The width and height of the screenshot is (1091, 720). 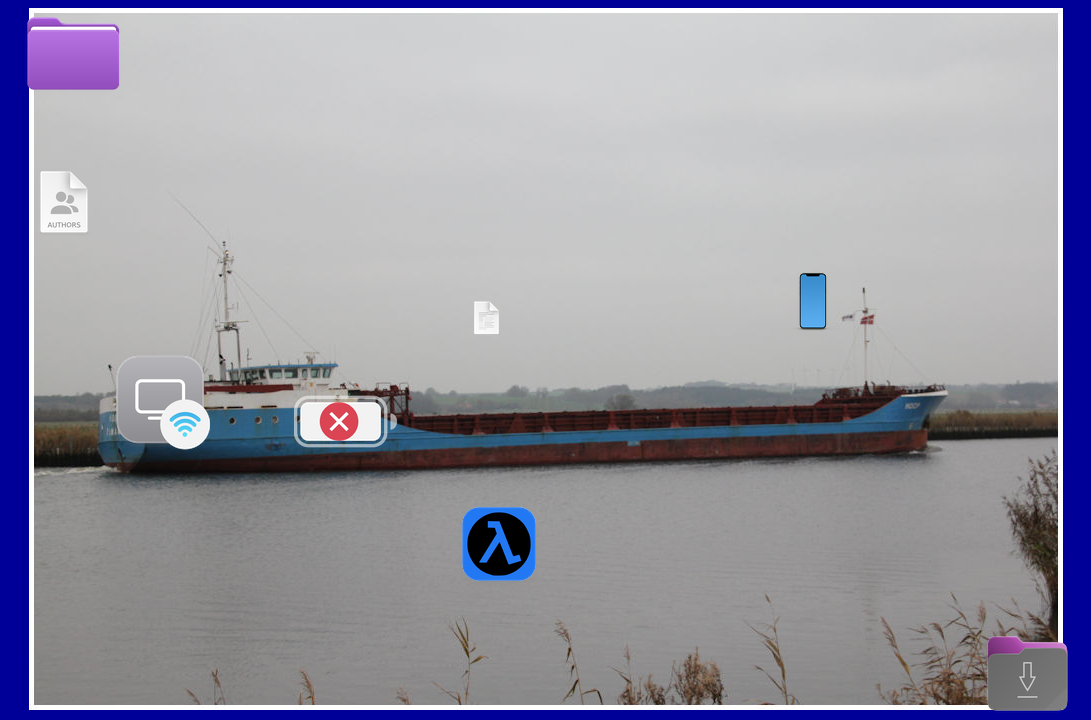 I want to click on open downloads folder, so click(x=1027, y=673).